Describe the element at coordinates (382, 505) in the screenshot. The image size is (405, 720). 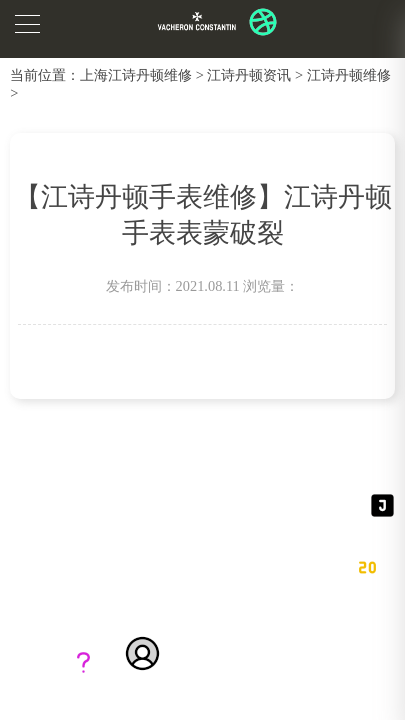
I see `indicates items or sections starting with the letter J` at that location.